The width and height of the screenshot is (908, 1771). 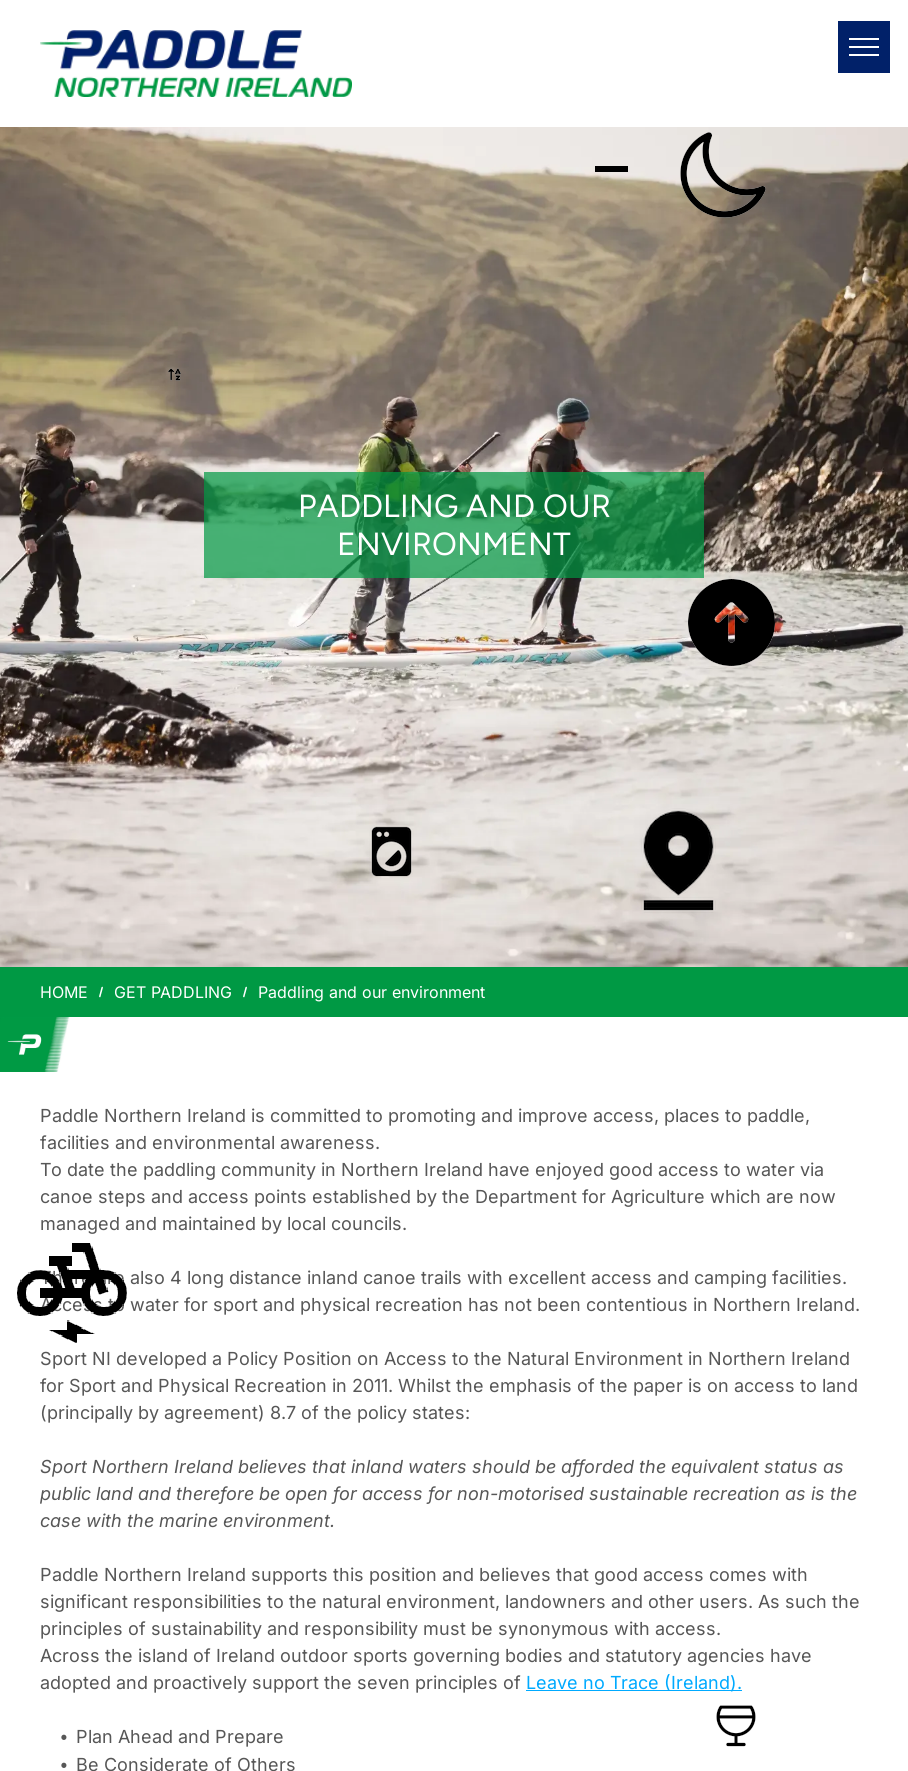 What do you see at coordinates (678, 860) in the screenshot?
I see `drop a pin to mark a location` at bounding box center [678, 860].